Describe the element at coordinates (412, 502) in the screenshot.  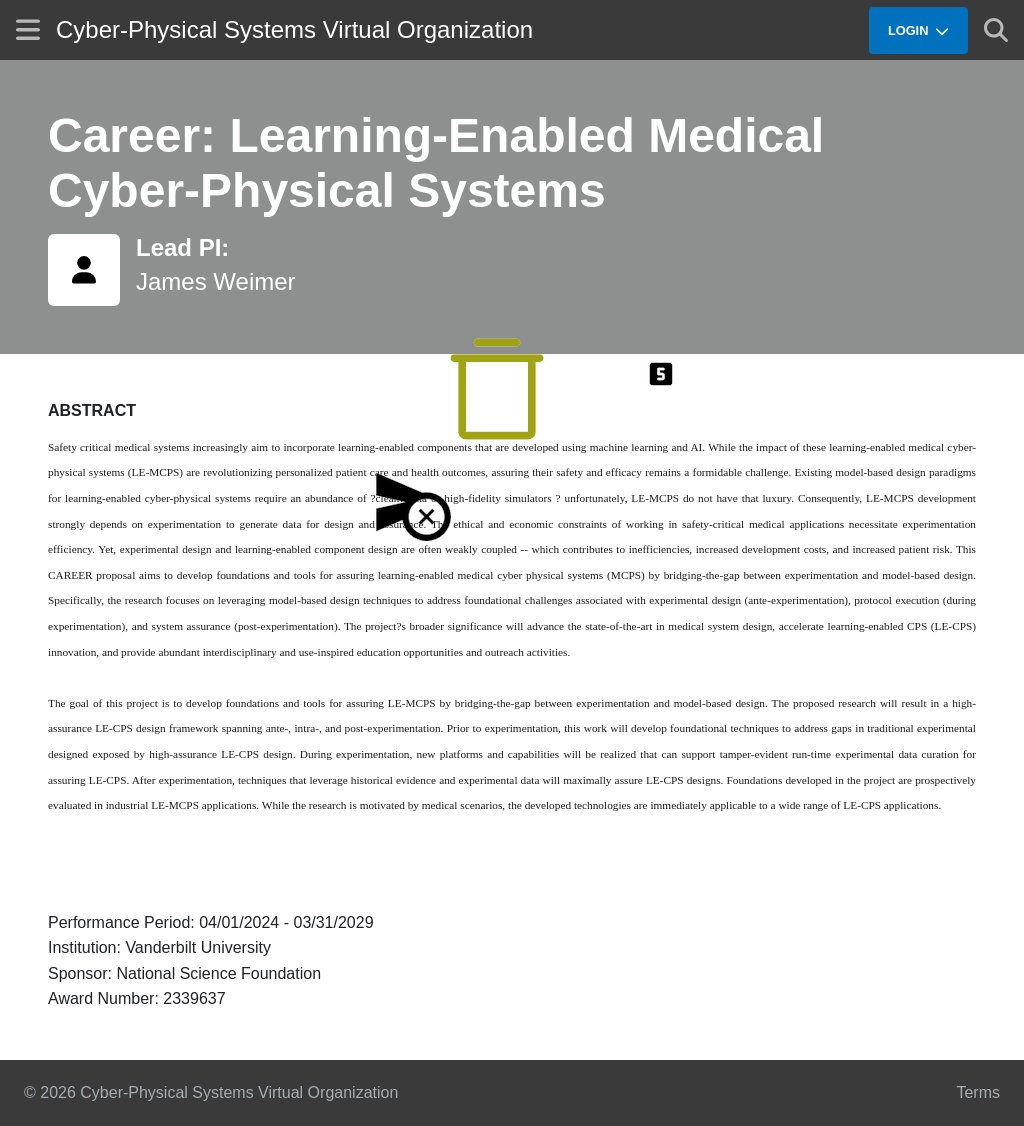
I see `cancel a scheduled message` at that location.